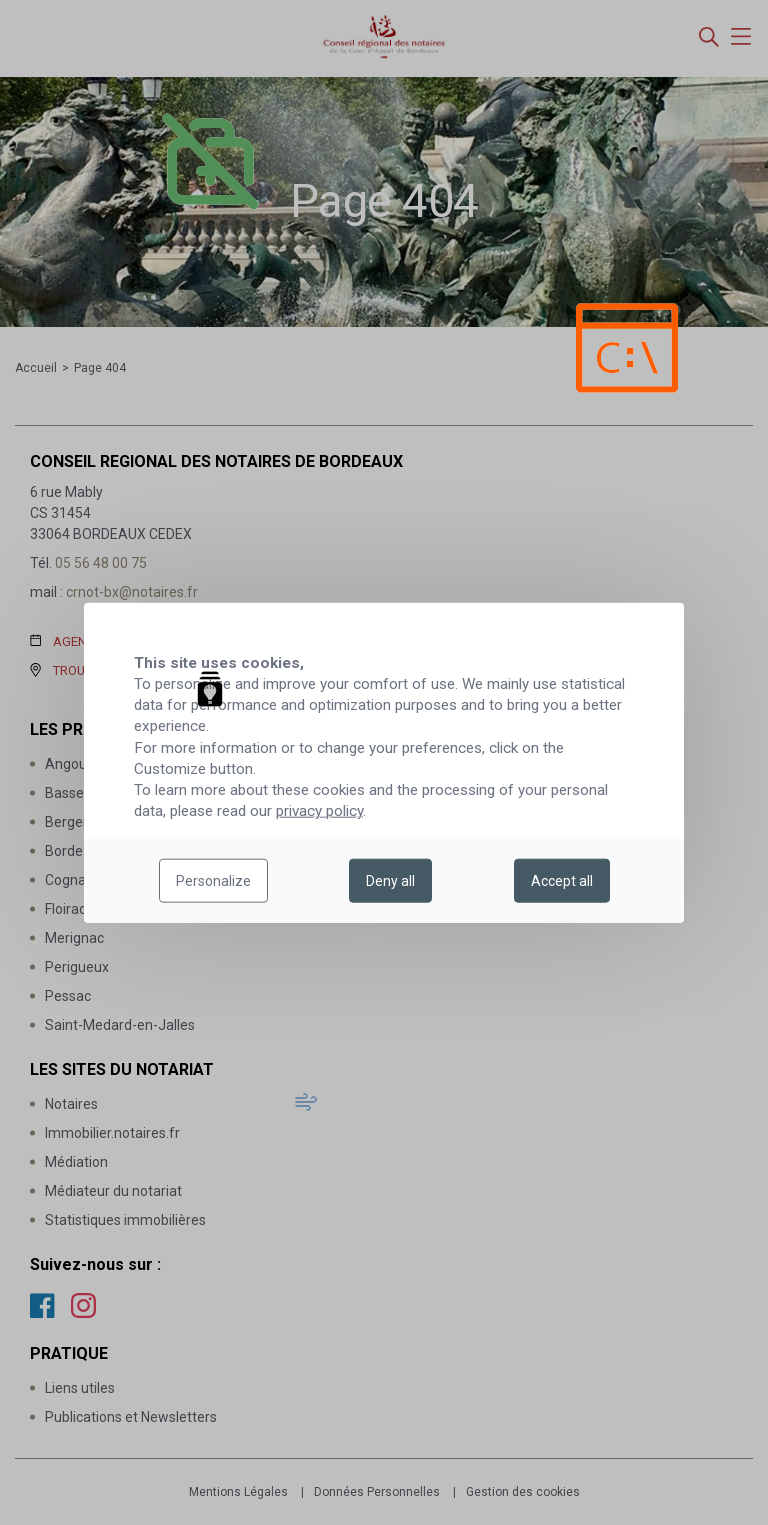  I want to click on open command prompt terminal, so click(627, 348).